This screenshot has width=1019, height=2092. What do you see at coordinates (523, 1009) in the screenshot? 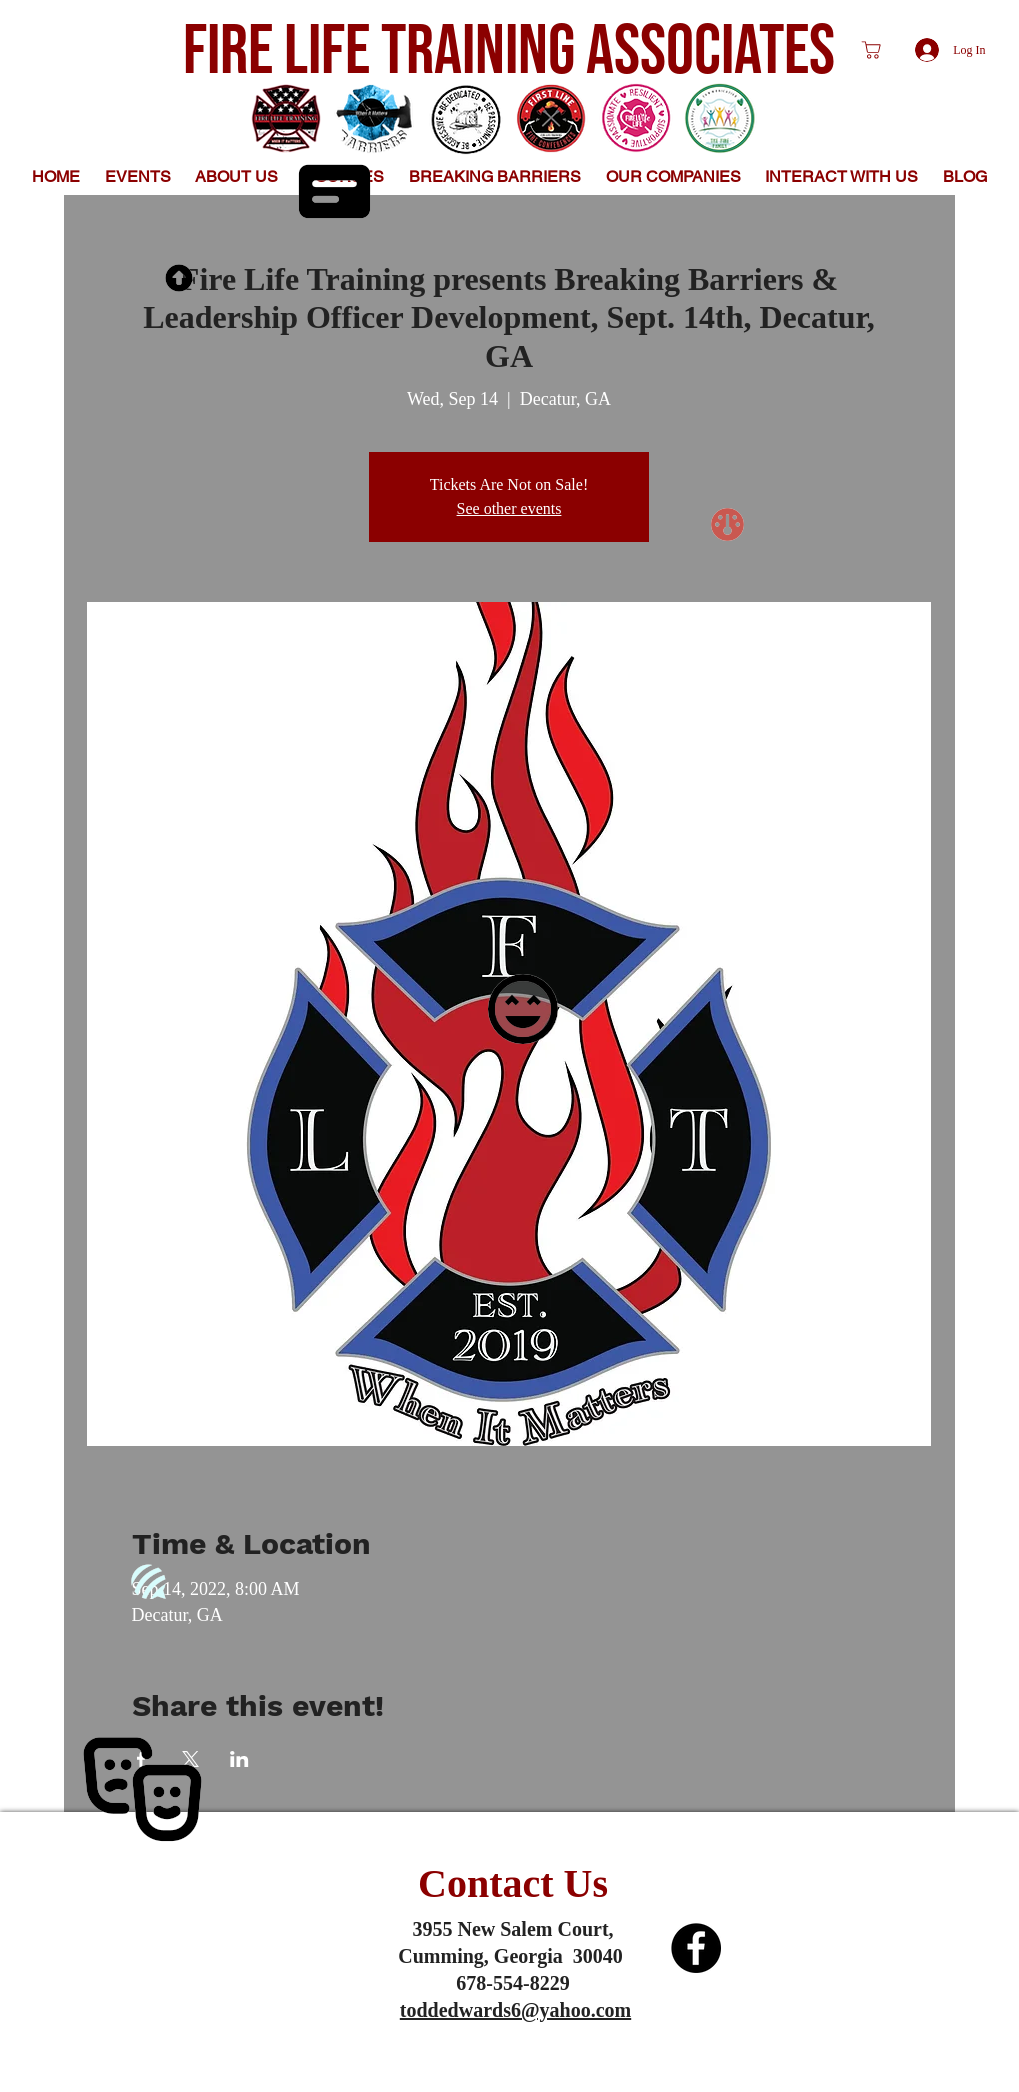
I see `rate your experience as very satisfied` at bounding box center [523, 1009].